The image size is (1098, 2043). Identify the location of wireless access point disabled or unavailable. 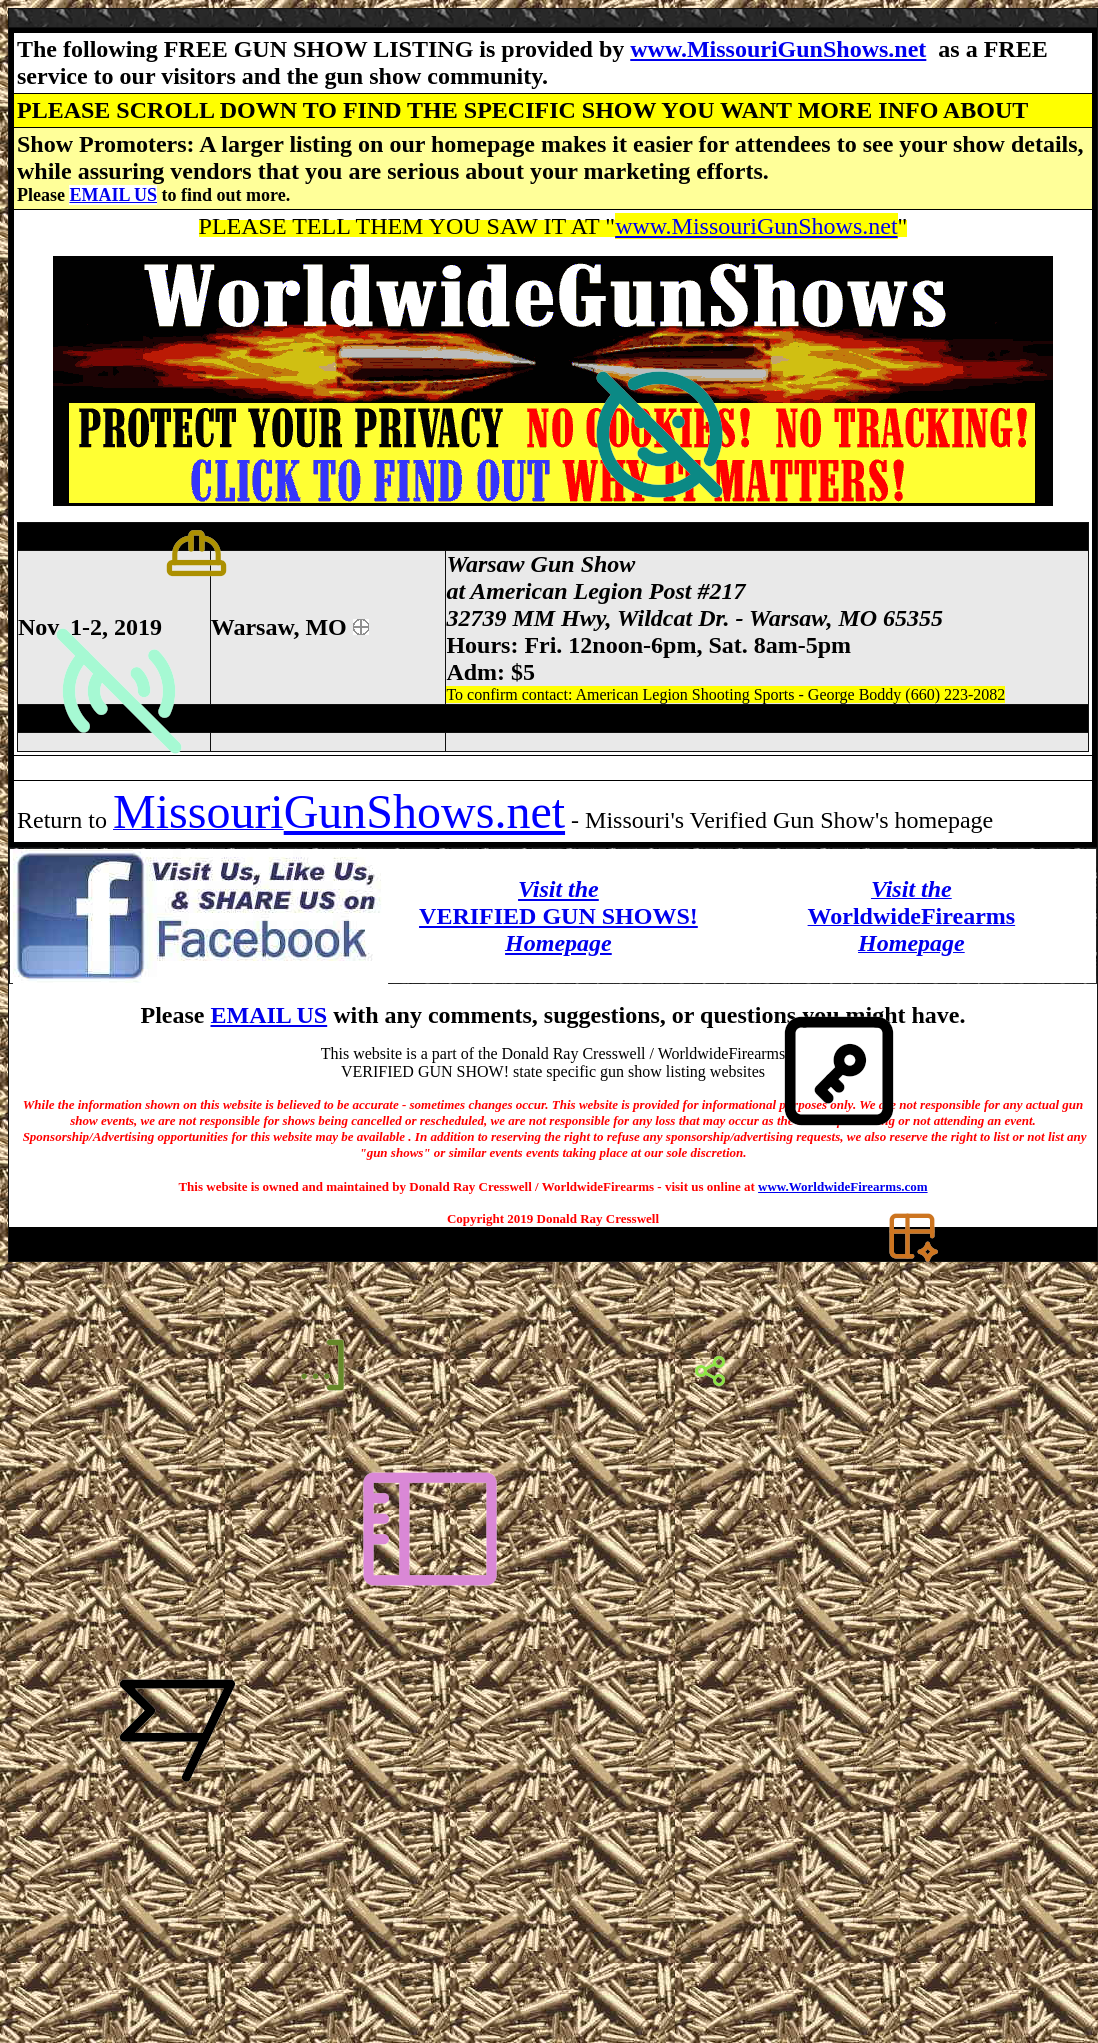
(119, 691).